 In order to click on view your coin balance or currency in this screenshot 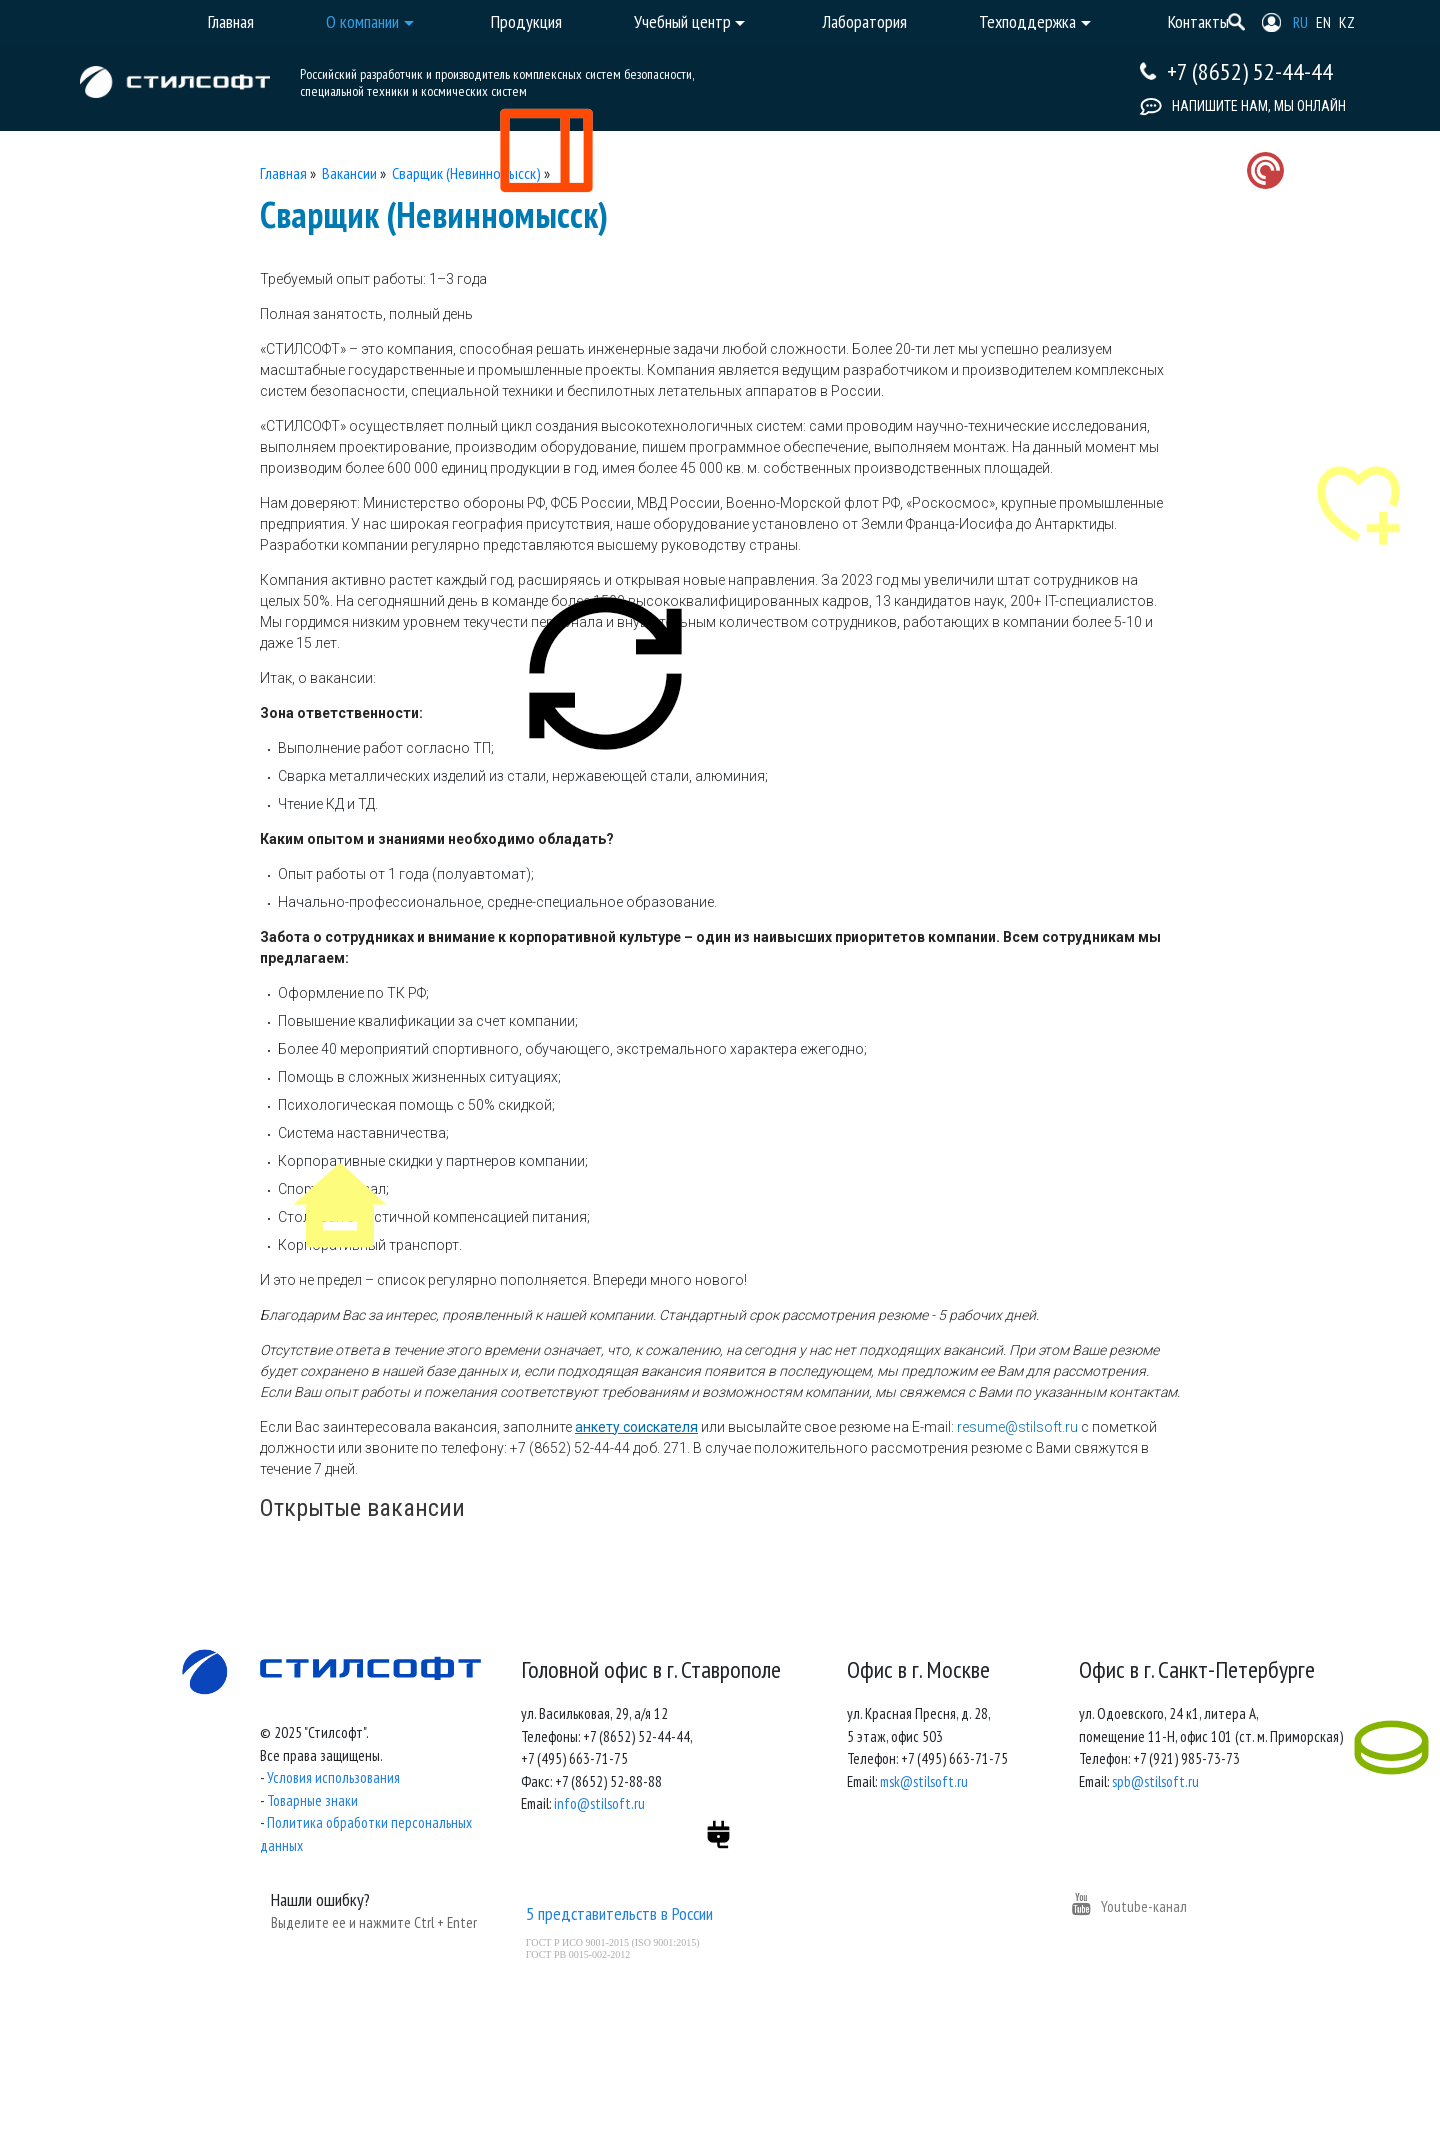, I will do `click(1391, 1747)`.